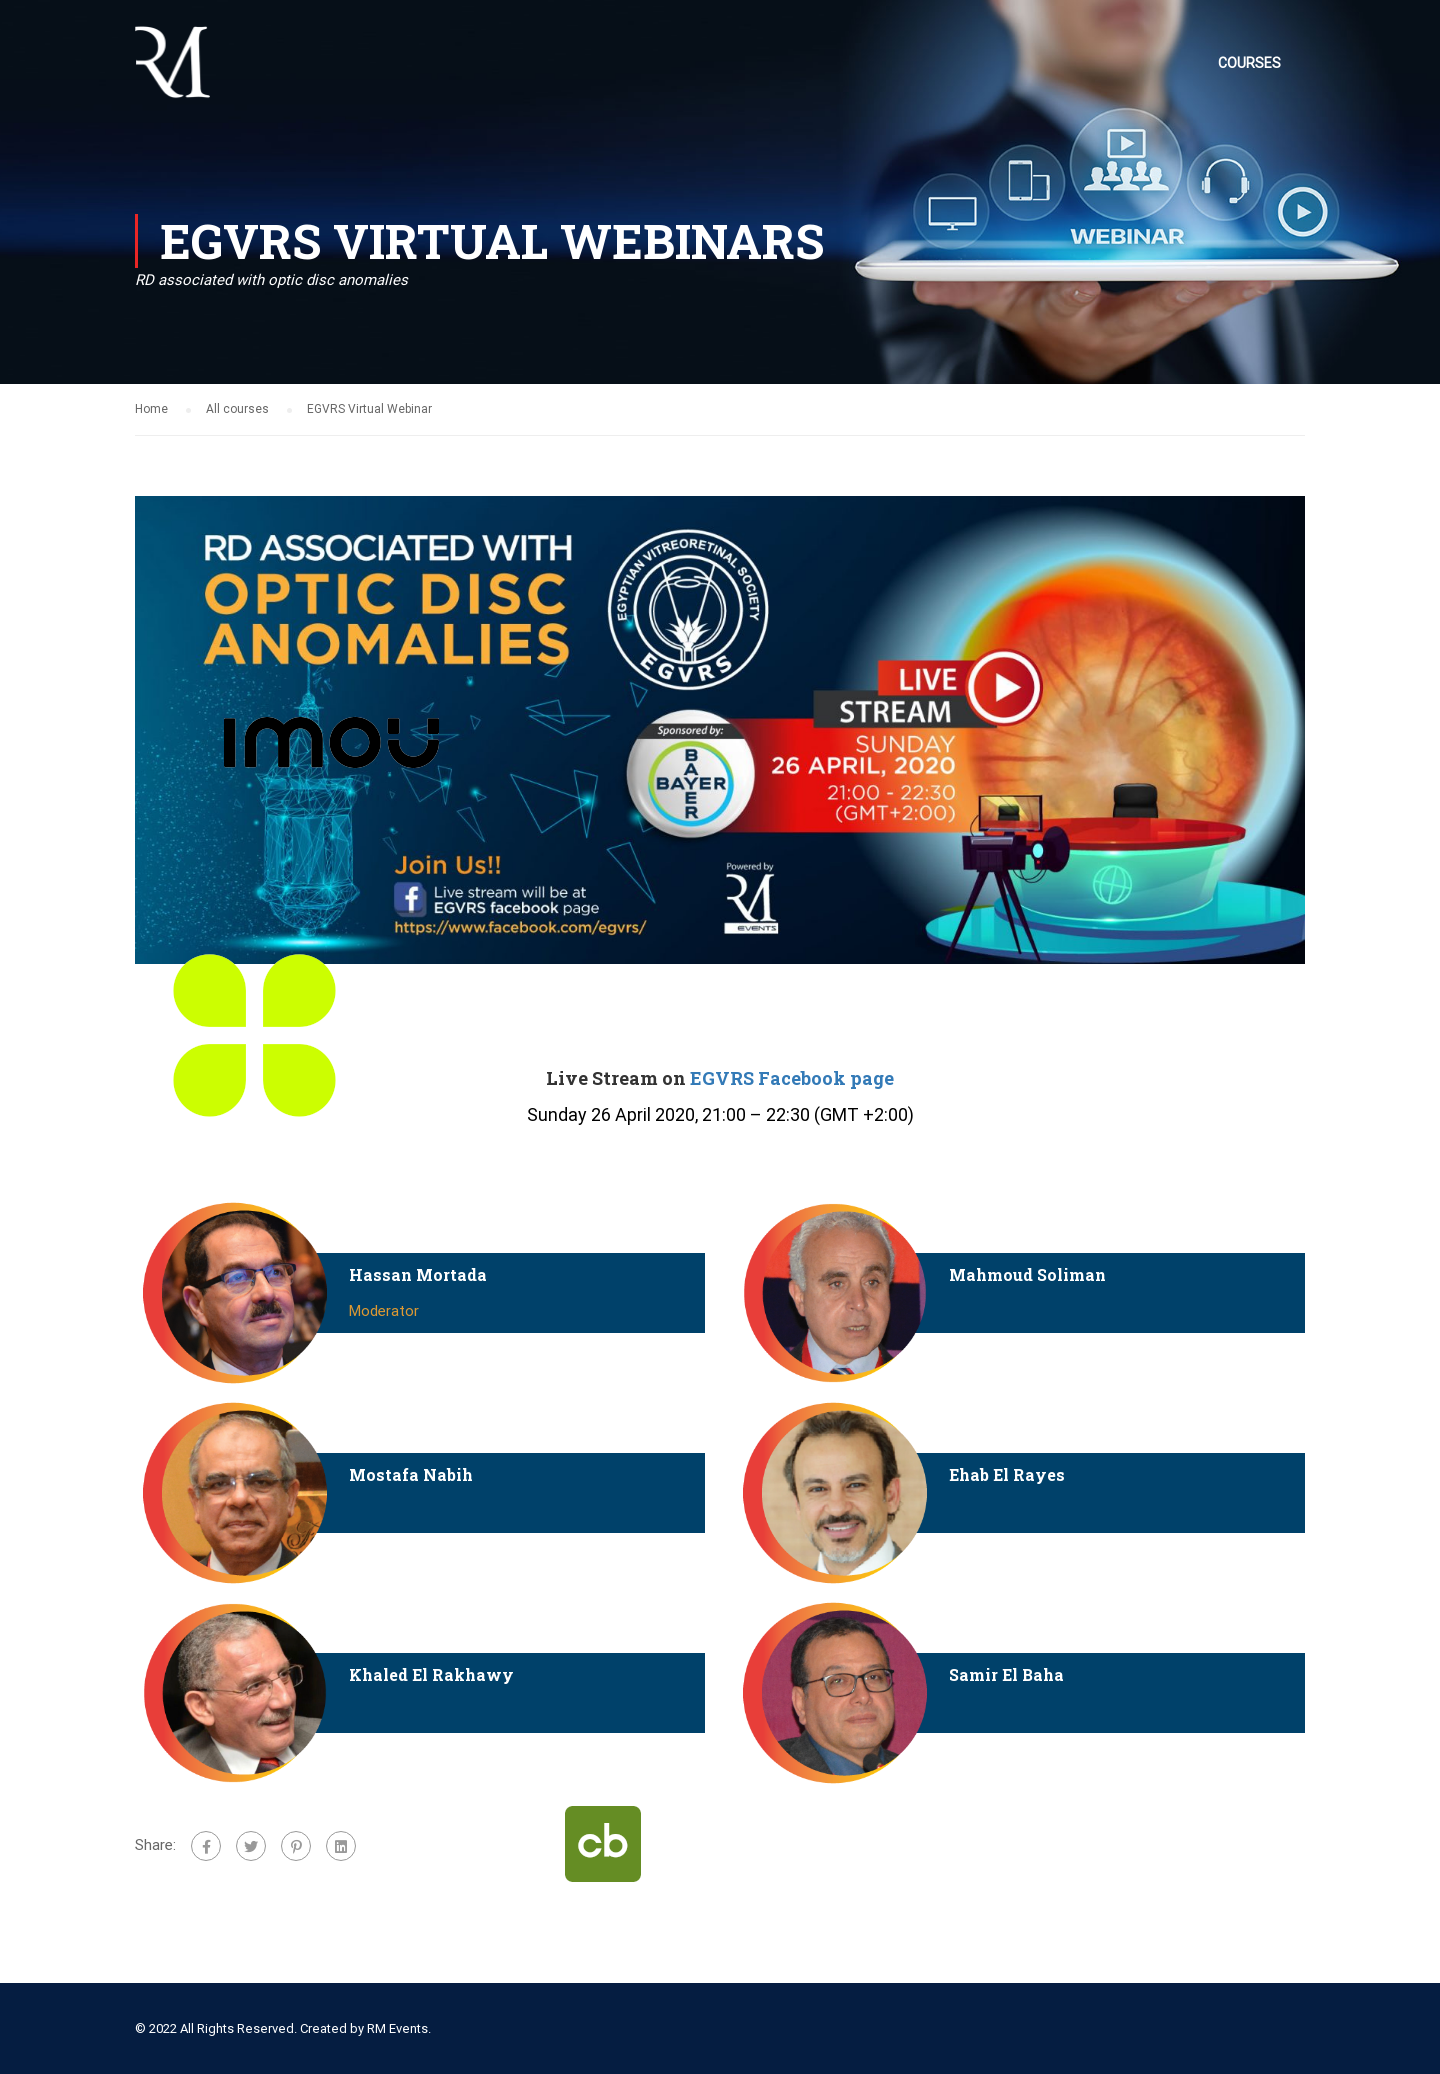 The image size is (1440, 2074). I want to click on open crunchbase website or app, so click(603, 1844).